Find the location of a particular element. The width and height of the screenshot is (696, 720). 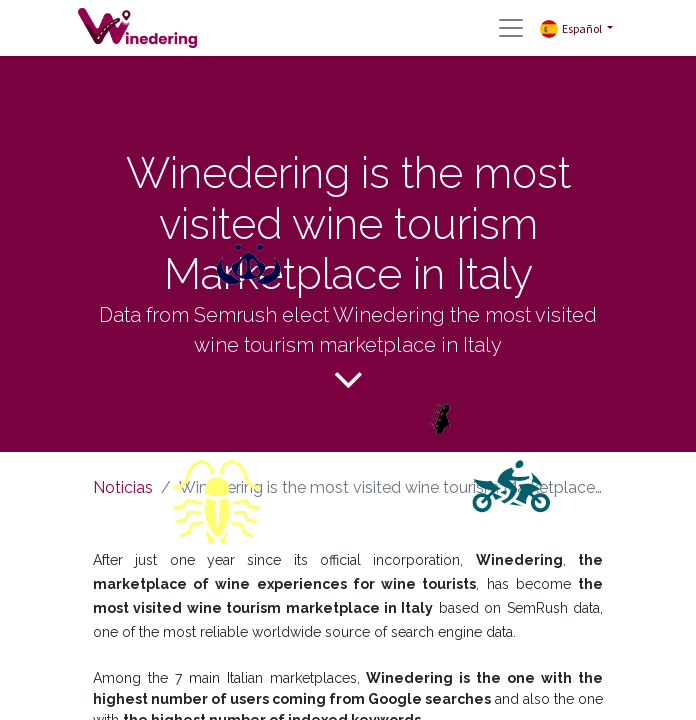

indicates a bug or issue in the system is located at coordinates (216, 502).